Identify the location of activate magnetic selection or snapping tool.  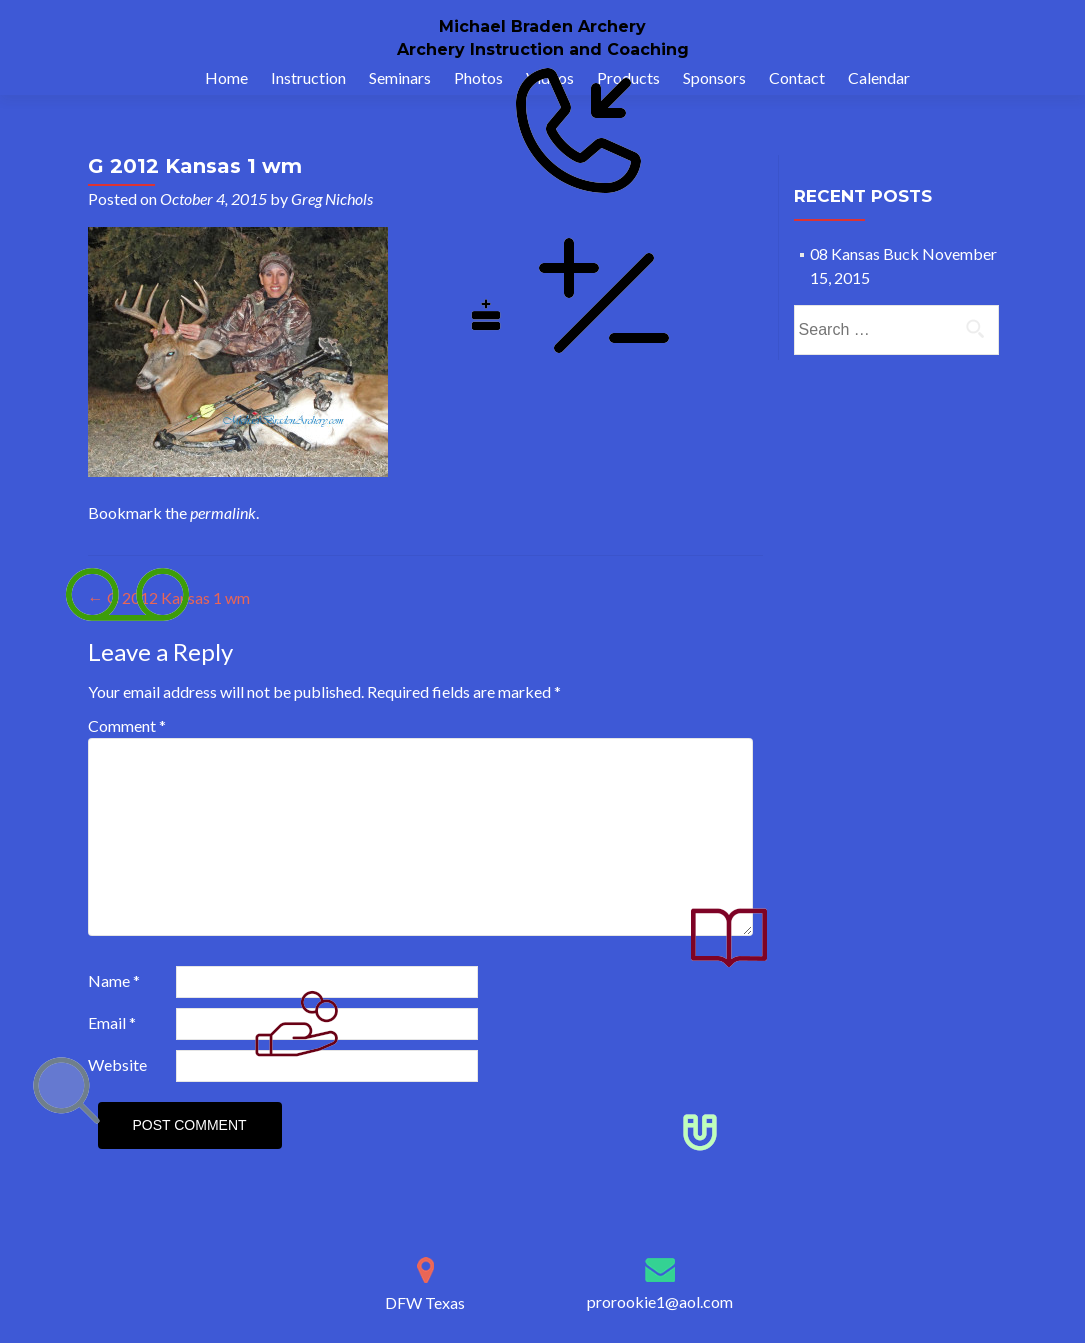
(700, 1131).